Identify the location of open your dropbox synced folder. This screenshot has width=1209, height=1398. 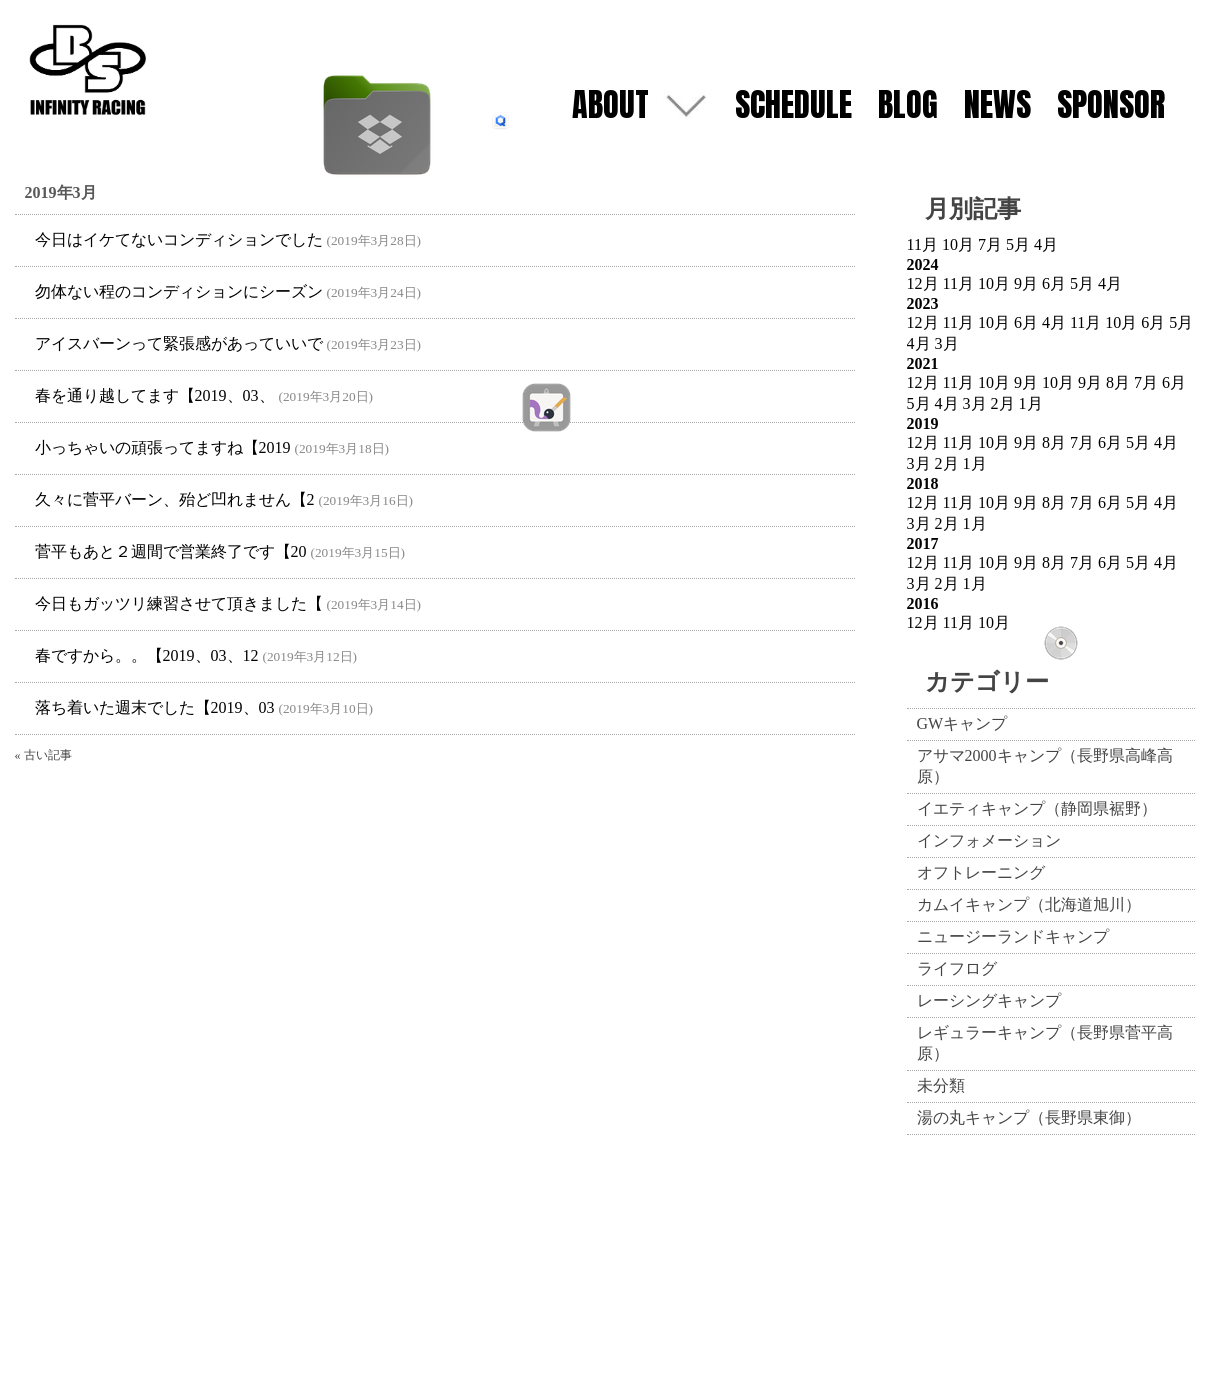
(377, 125).